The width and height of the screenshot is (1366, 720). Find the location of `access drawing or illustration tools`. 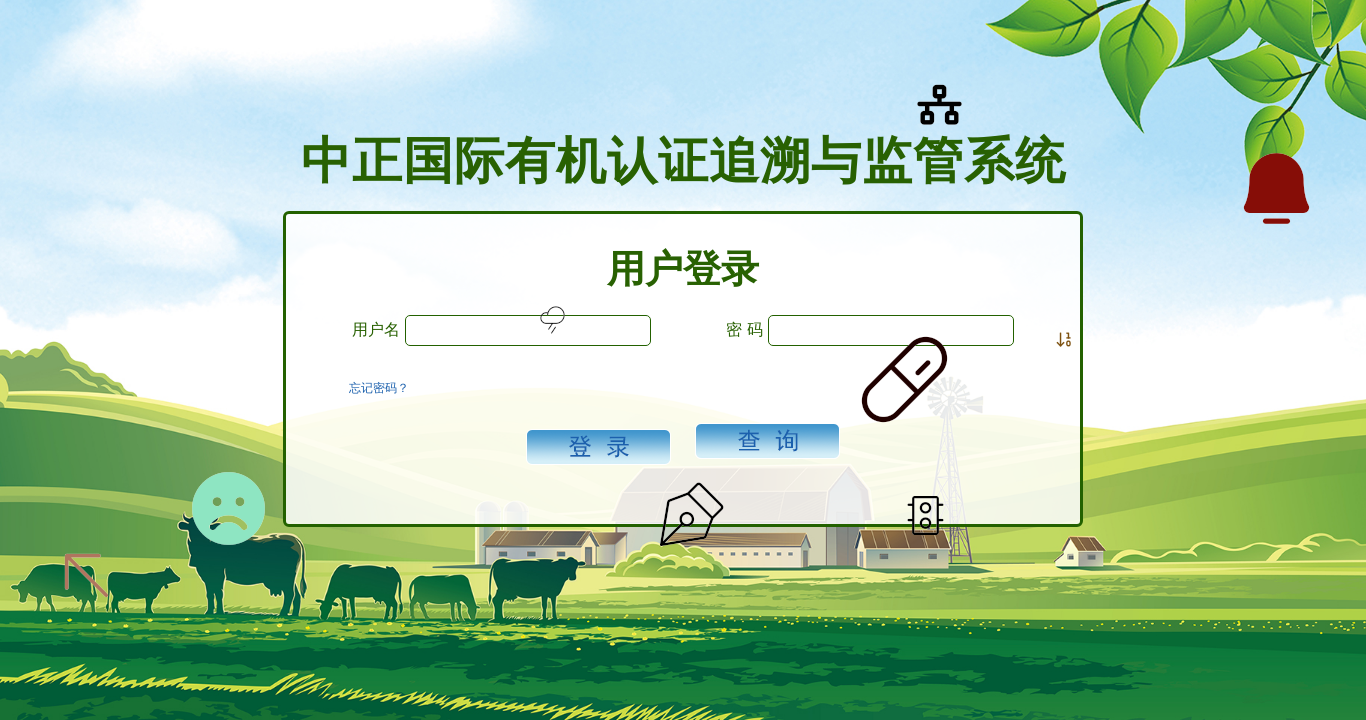

access drawing or illustration tools is located at coordinates (688, 518).